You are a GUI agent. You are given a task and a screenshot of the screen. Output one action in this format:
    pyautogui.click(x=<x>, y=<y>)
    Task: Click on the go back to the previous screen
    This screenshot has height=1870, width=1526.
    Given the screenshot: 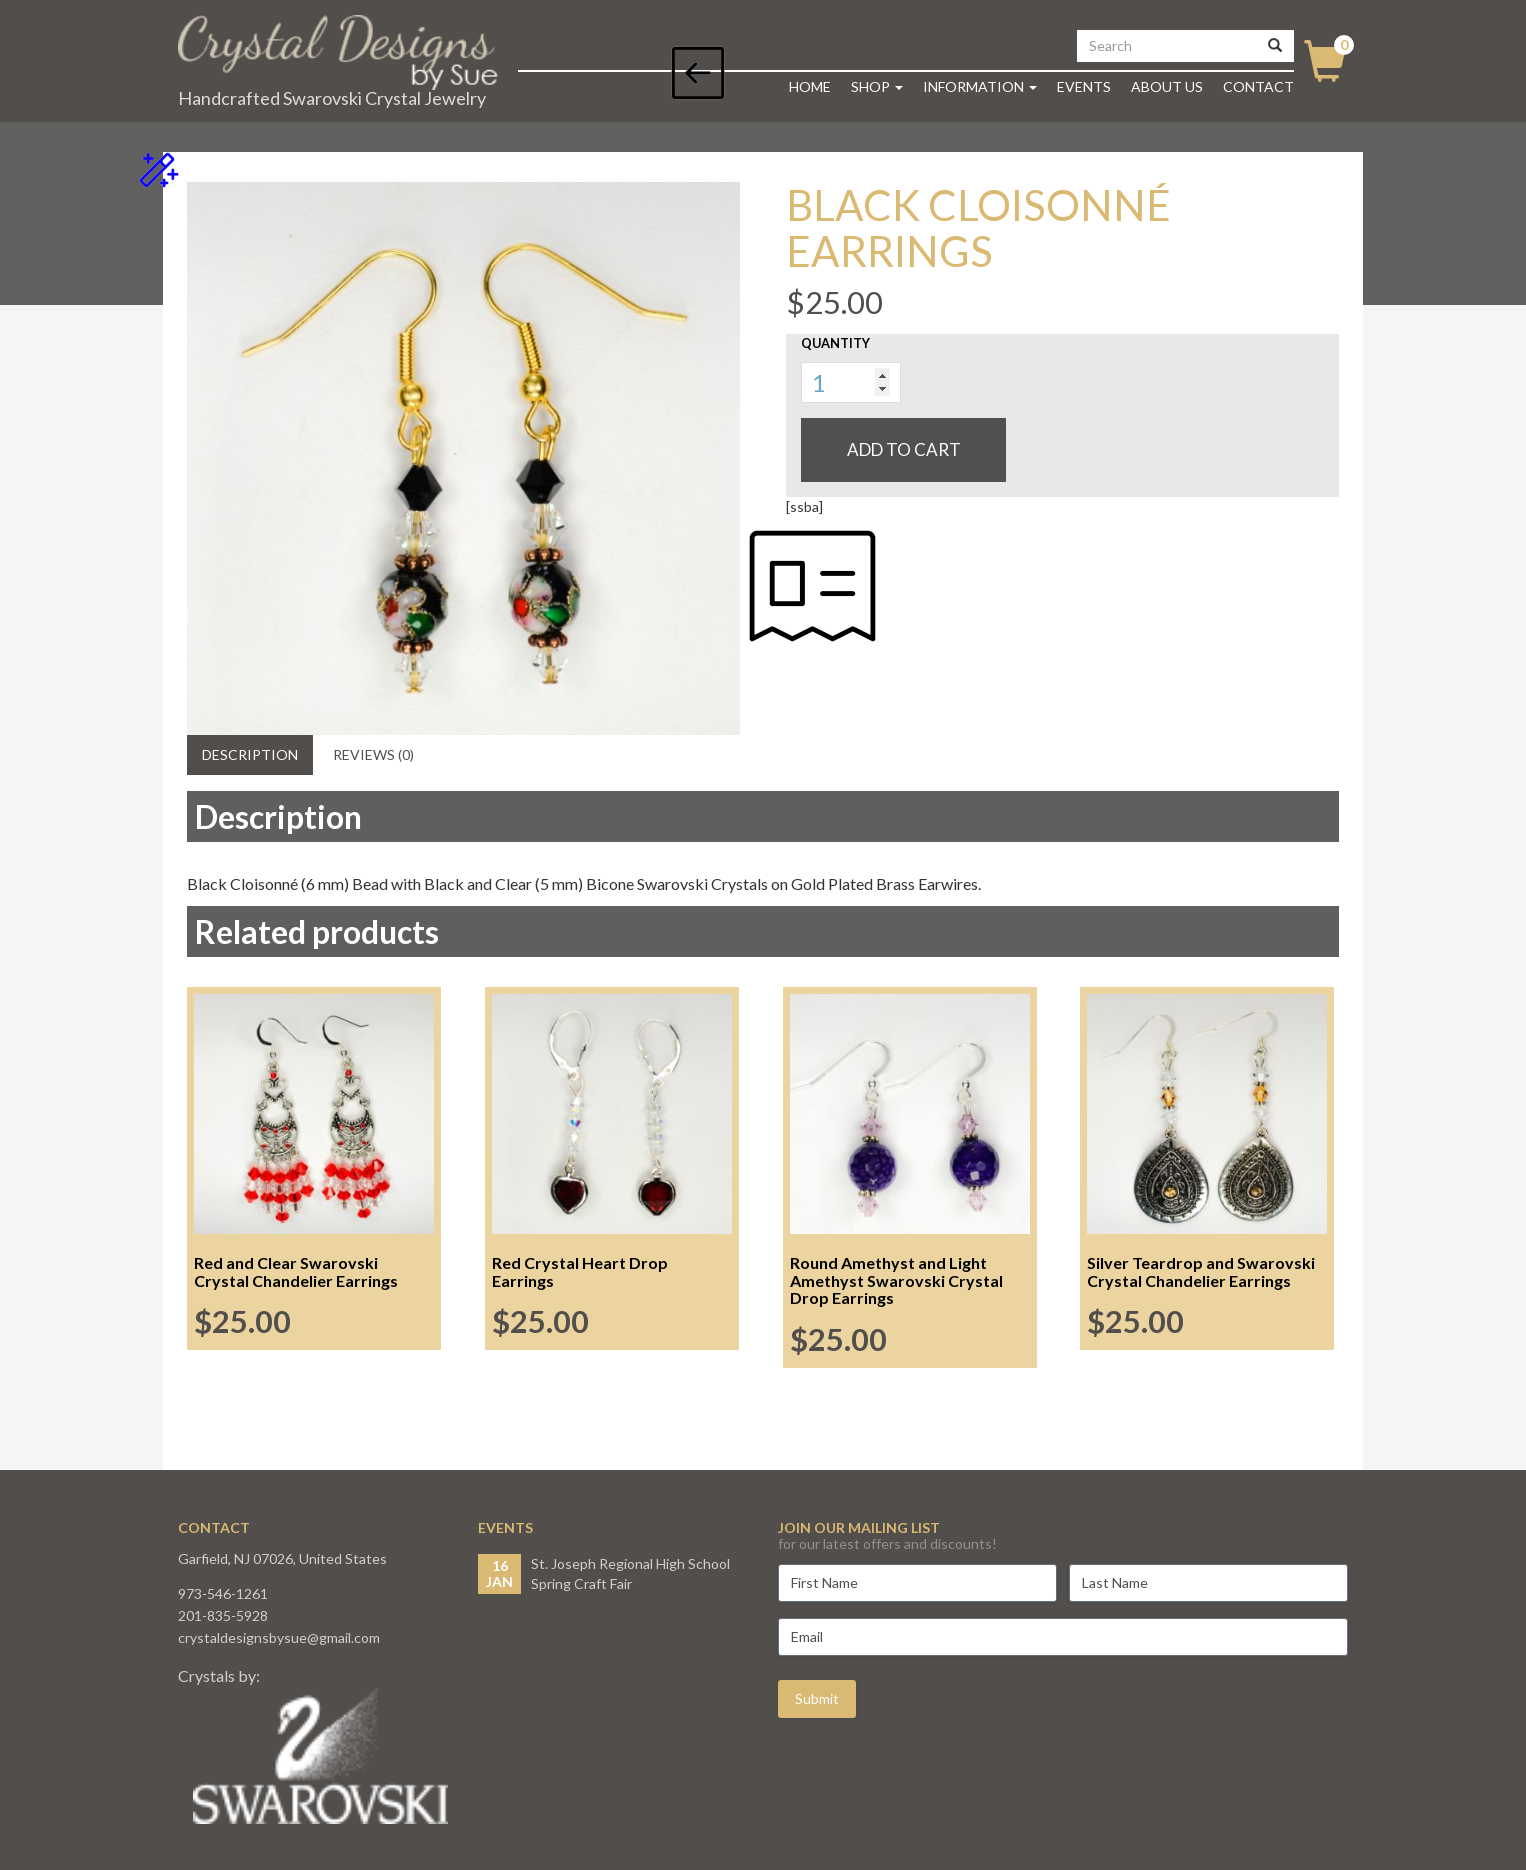 What is the action you would take?
    pyautogui.click(x=698, y=73)
    